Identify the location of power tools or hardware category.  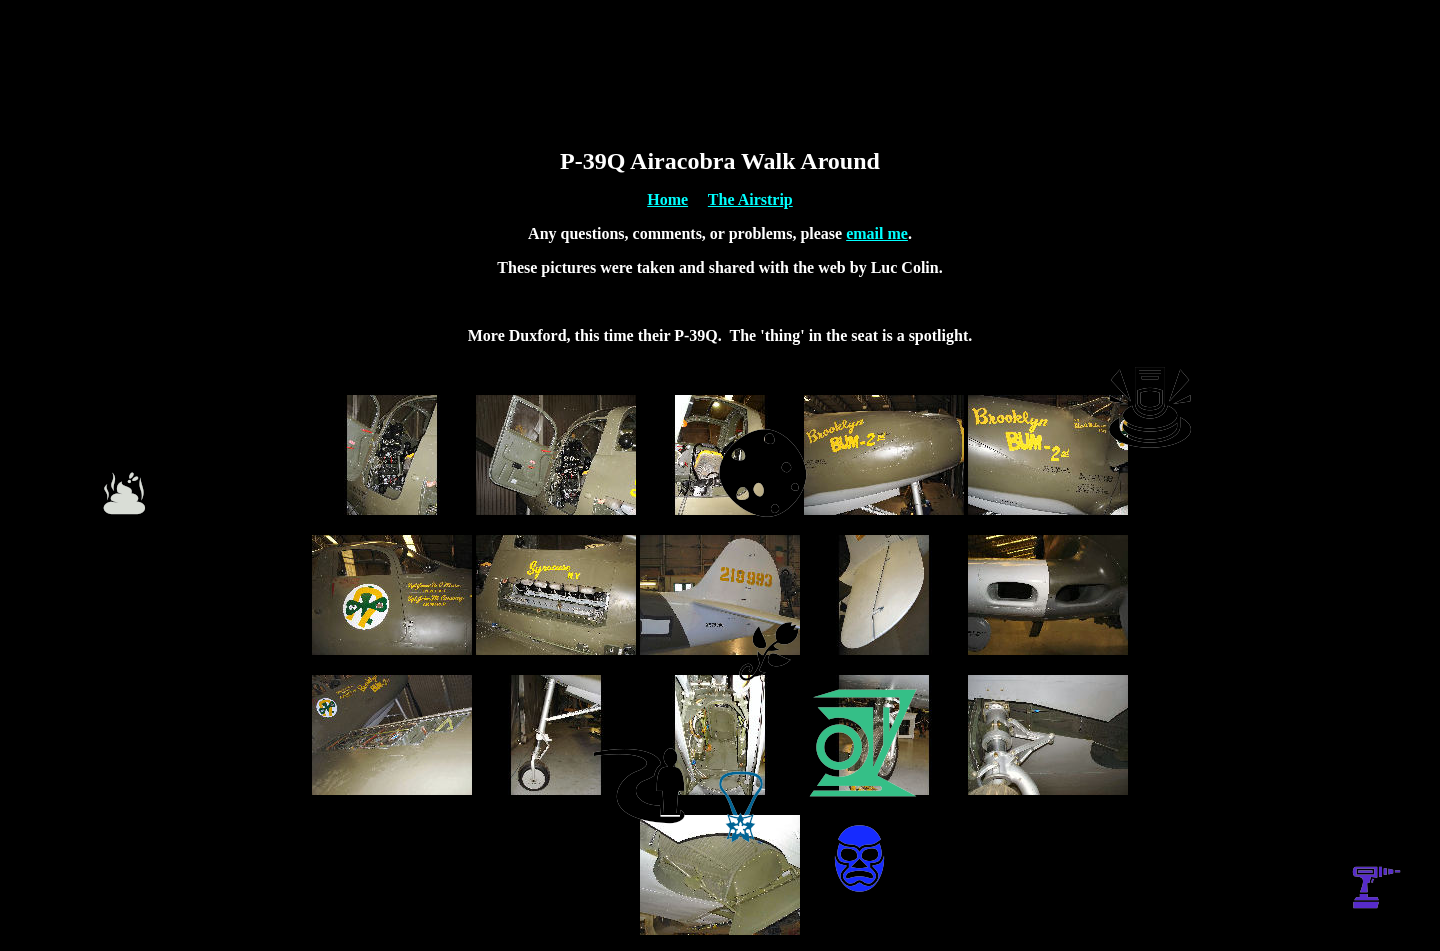
(1376, 887).